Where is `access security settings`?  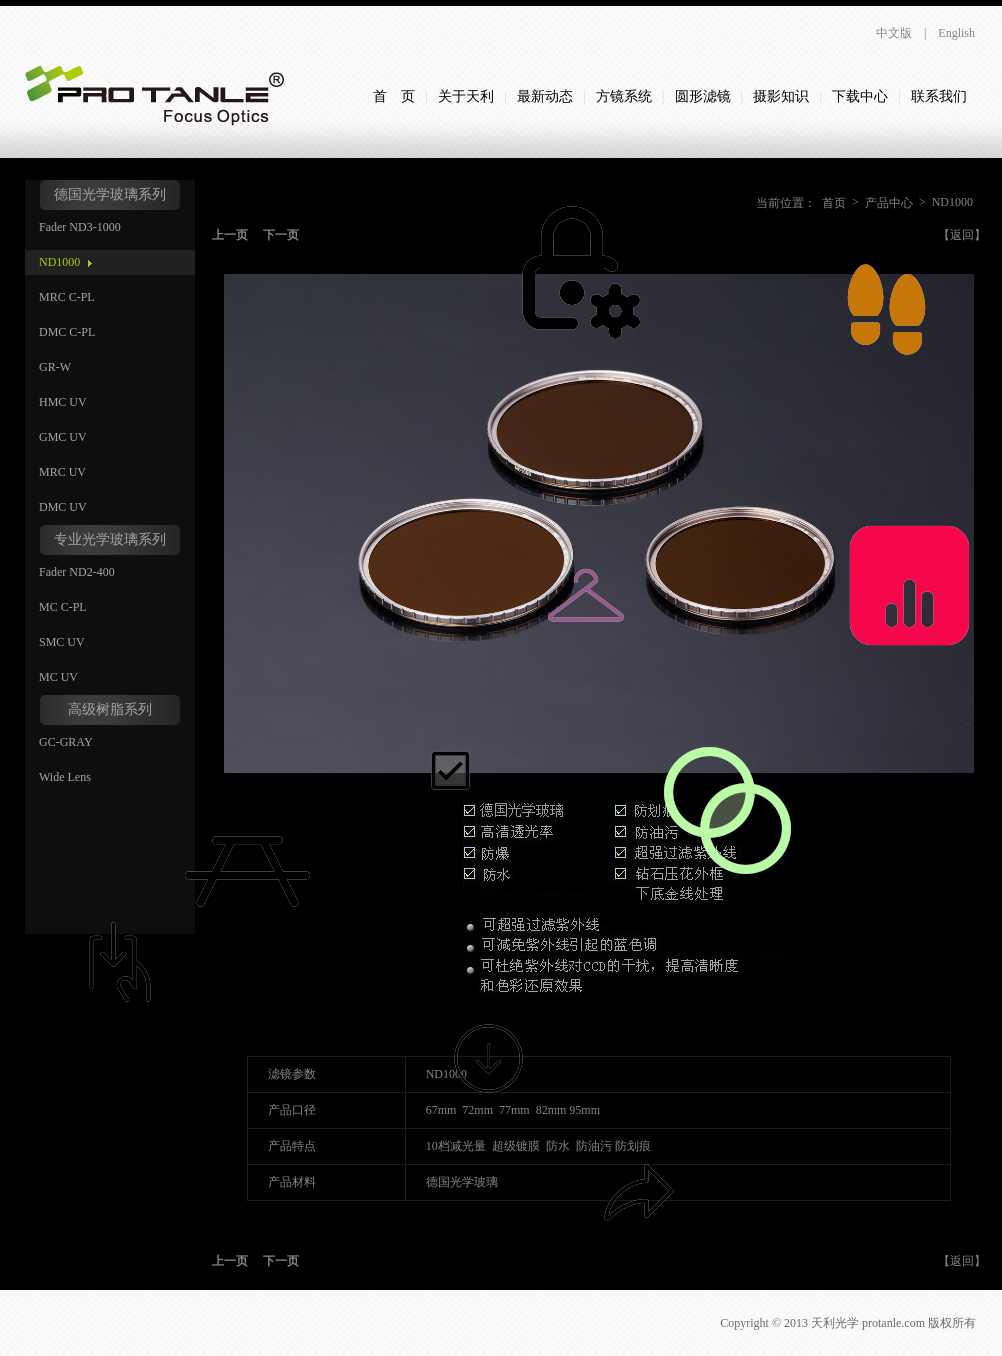
access security settings is located at coordinates (572, 268).